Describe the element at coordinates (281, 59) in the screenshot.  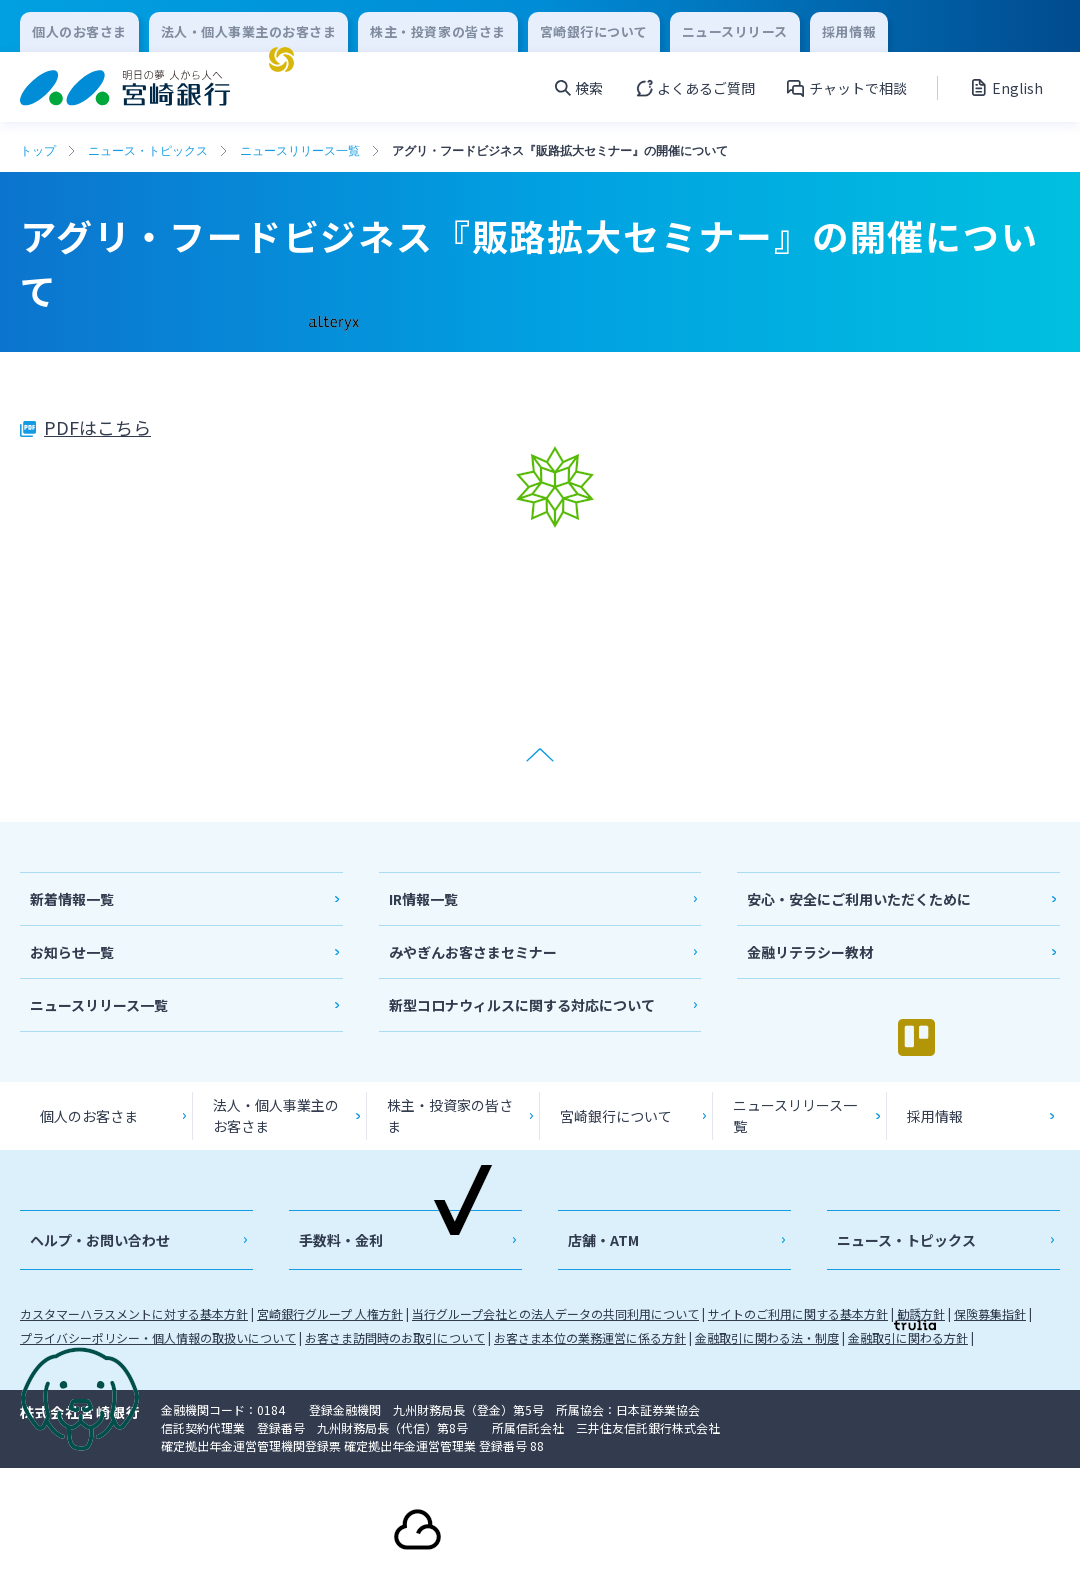
I see `open the sololearn app` at that location.